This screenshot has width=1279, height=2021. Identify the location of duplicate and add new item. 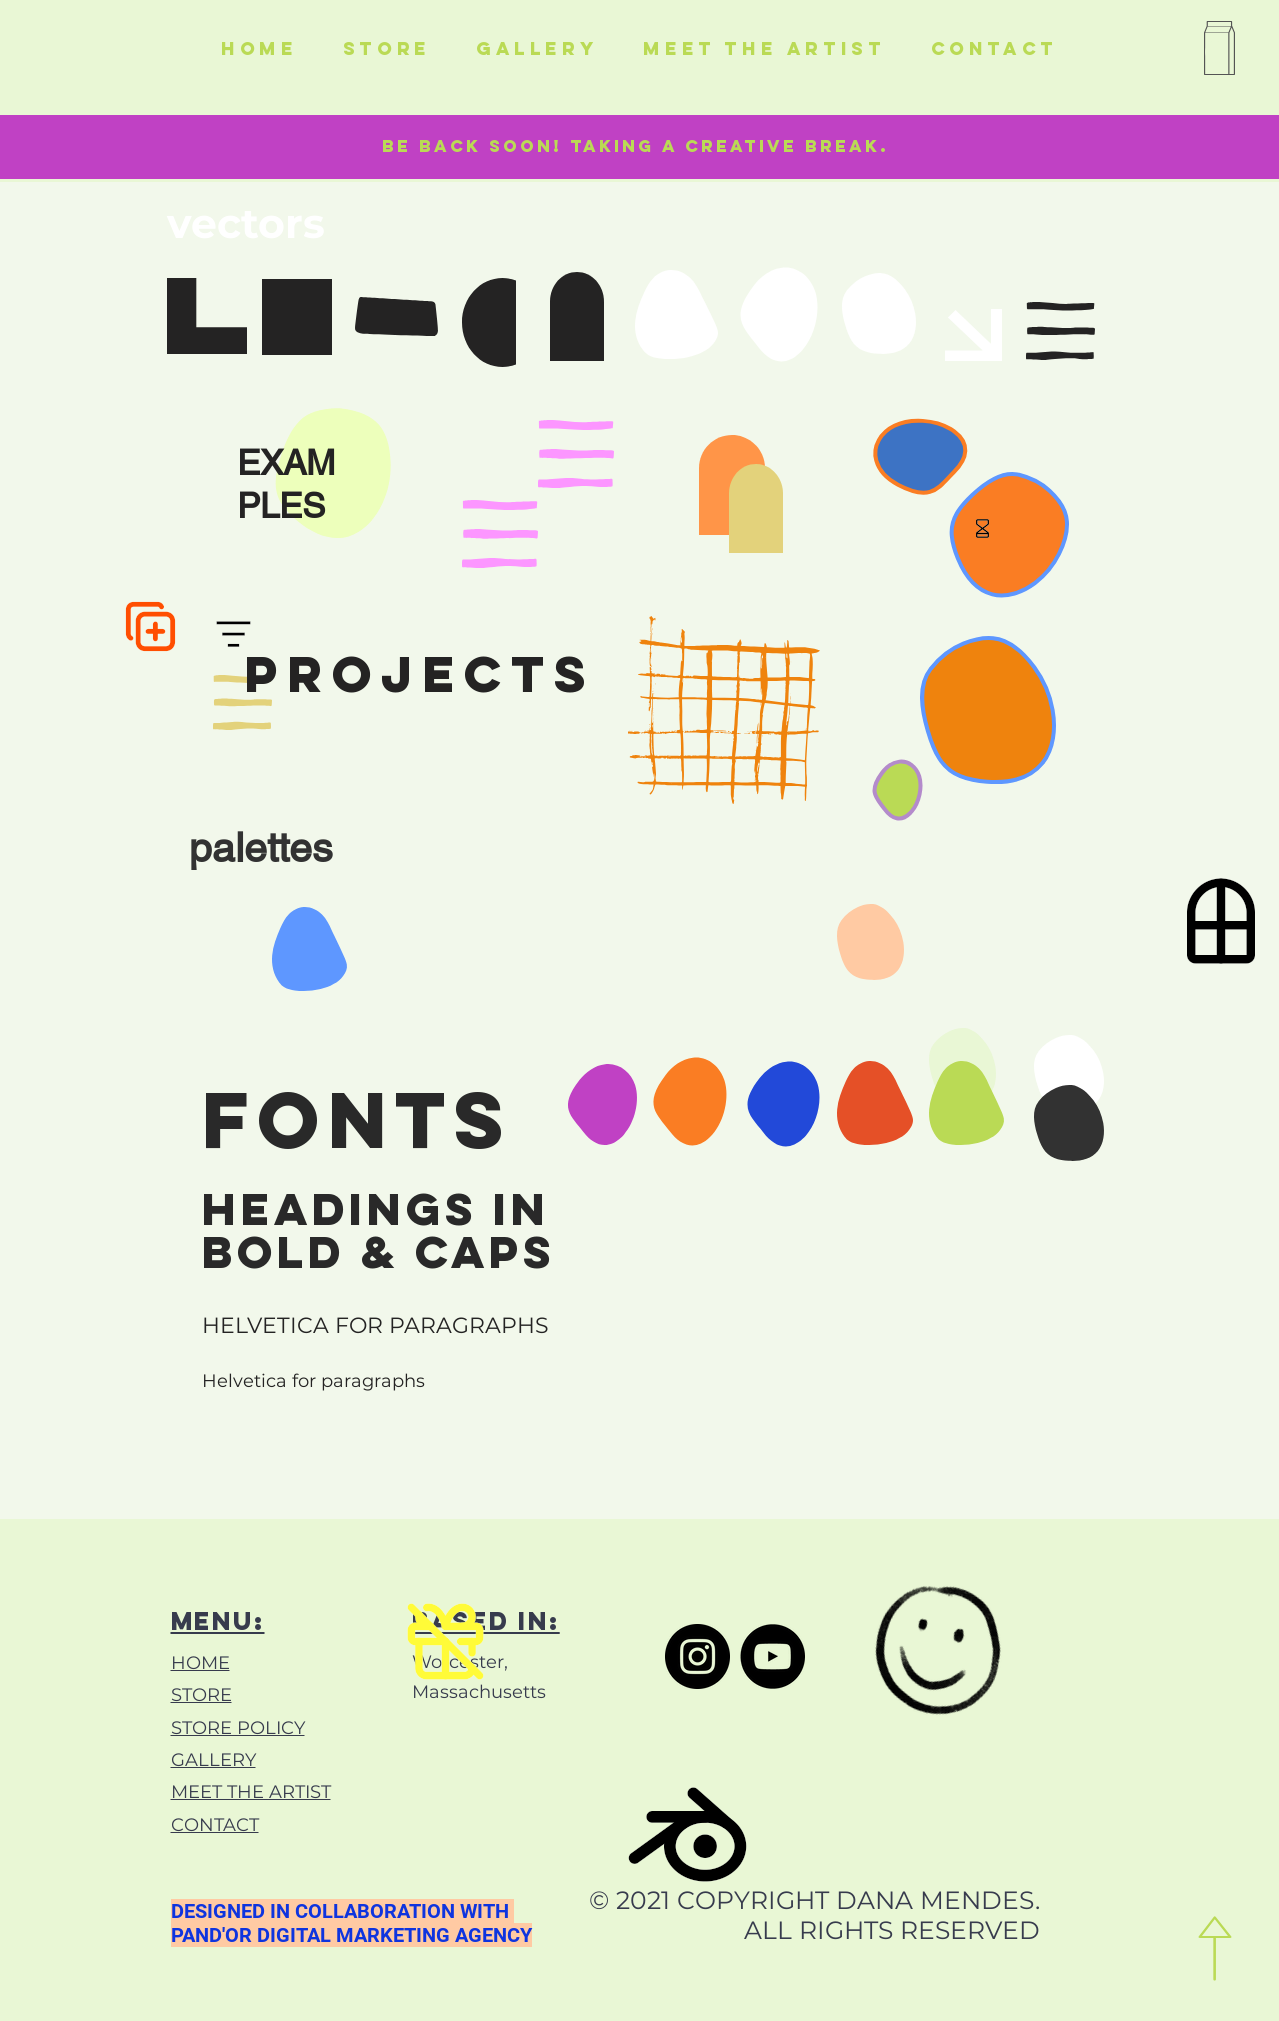
(150, 626).